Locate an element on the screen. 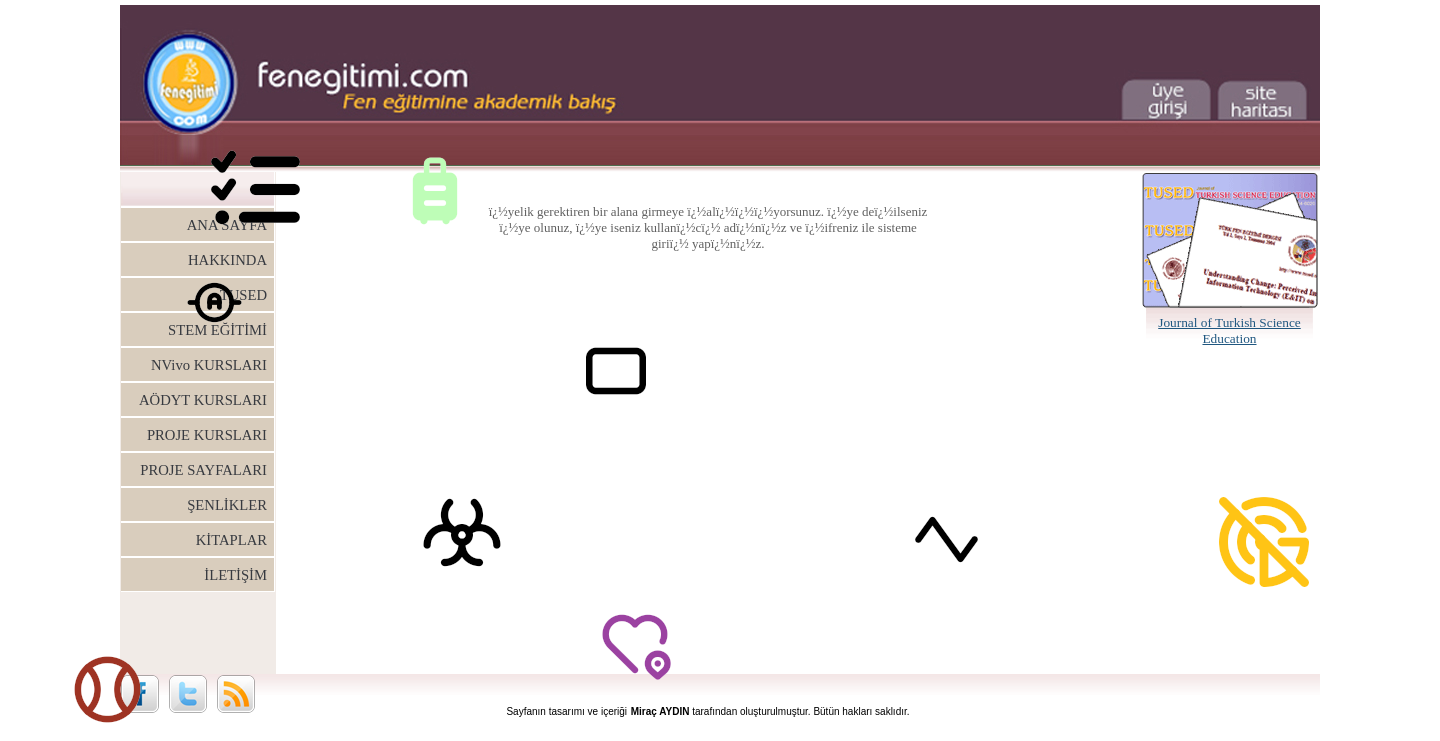 This screenshot has width=1440, height=741. ammeter symbol for circuit diagrams is located at coordinates (214, 302).